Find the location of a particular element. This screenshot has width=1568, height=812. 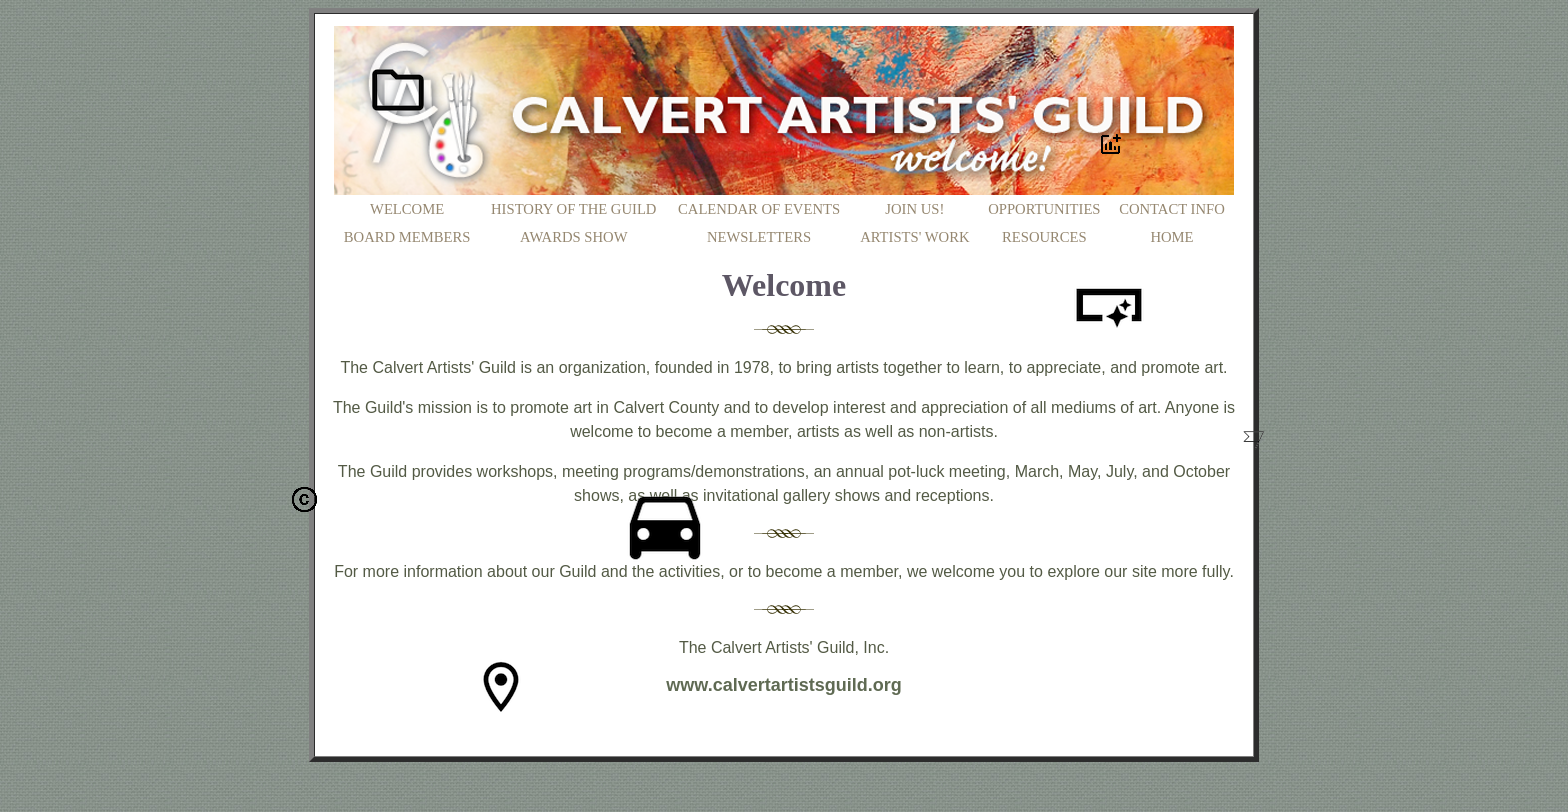

add a new chart or graph is located at coordinates (1110, 144).